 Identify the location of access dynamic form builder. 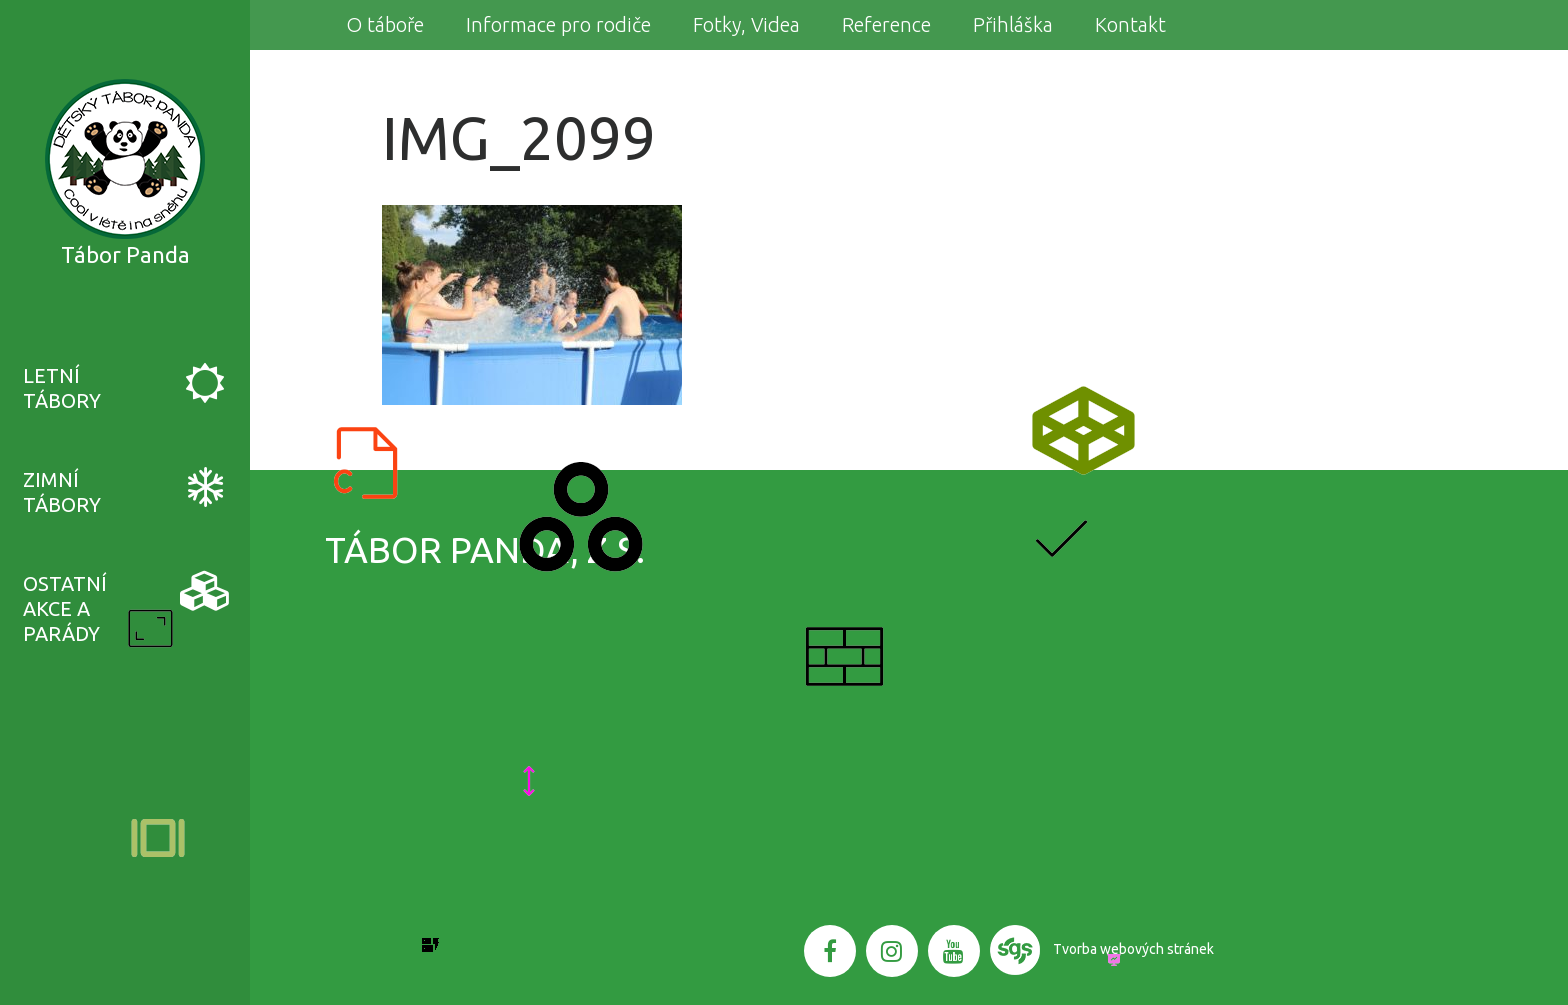
(430, 944).